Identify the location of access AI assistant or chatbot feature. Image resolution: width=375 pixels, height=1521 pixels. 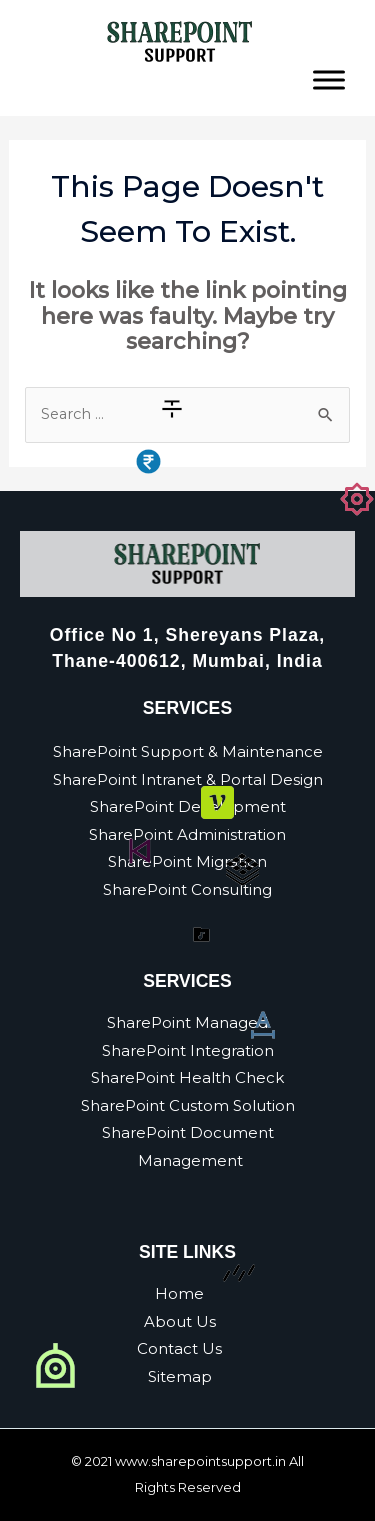
(55, 1366).